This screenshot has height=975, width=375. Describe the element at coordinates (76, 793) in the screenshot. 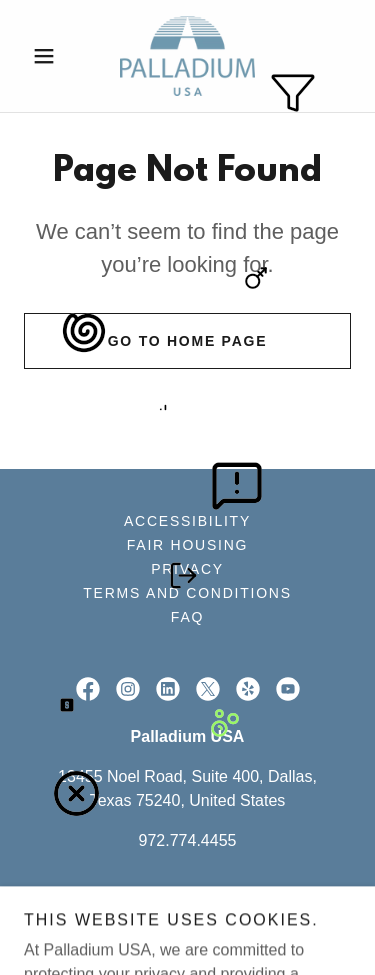

I see `close or dismiss a dialog` at that location.